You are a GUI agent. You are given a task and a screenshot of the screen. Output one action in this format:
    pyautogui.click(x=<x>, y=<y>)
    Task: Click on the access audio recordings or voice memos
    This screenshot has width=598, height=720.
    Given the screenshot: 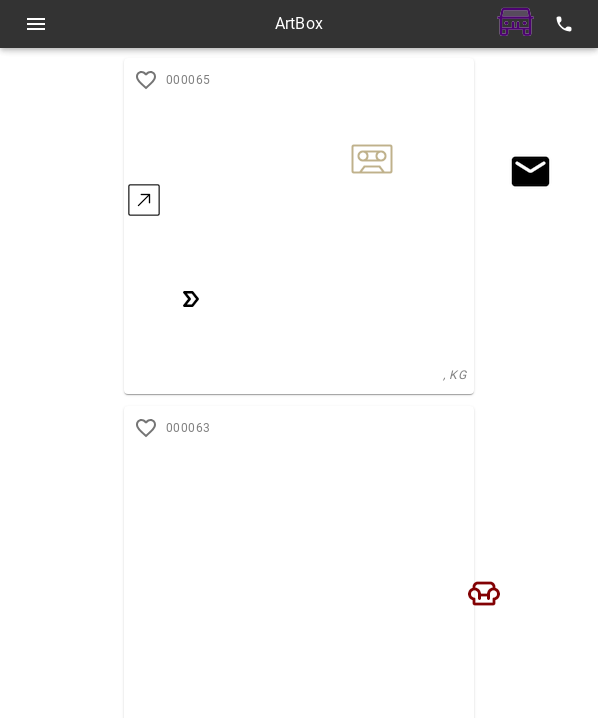 What is the action you would take?
    pyautogui.click(x=372, y=159)
    